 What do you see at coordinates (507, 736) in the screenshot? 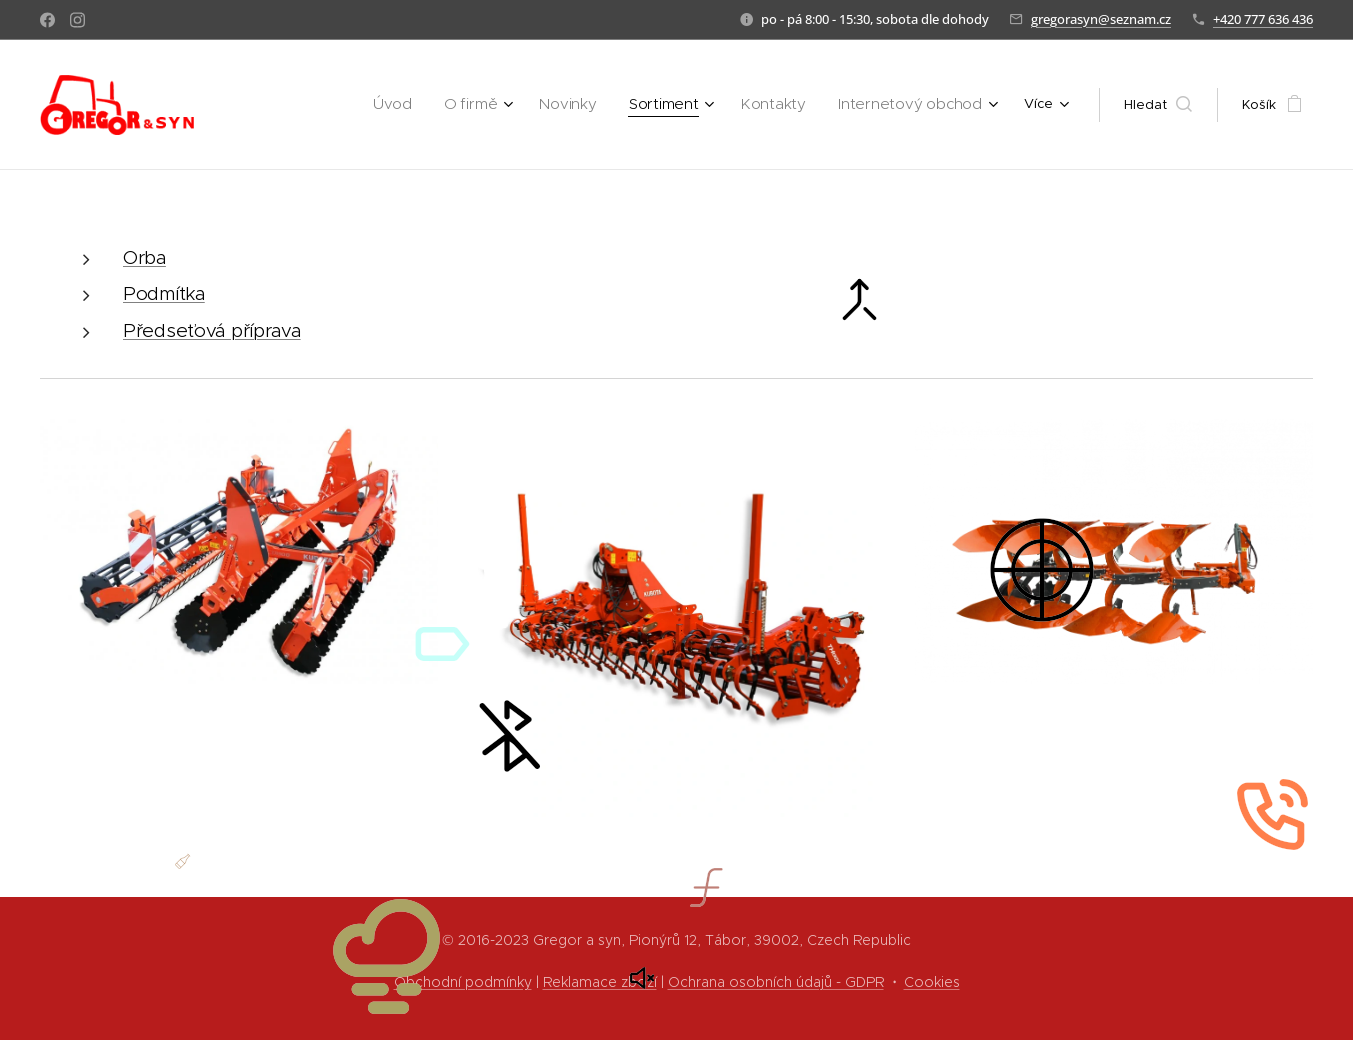
I see `bluetooth is disabled or turned off` at bounding box center [507, 736].